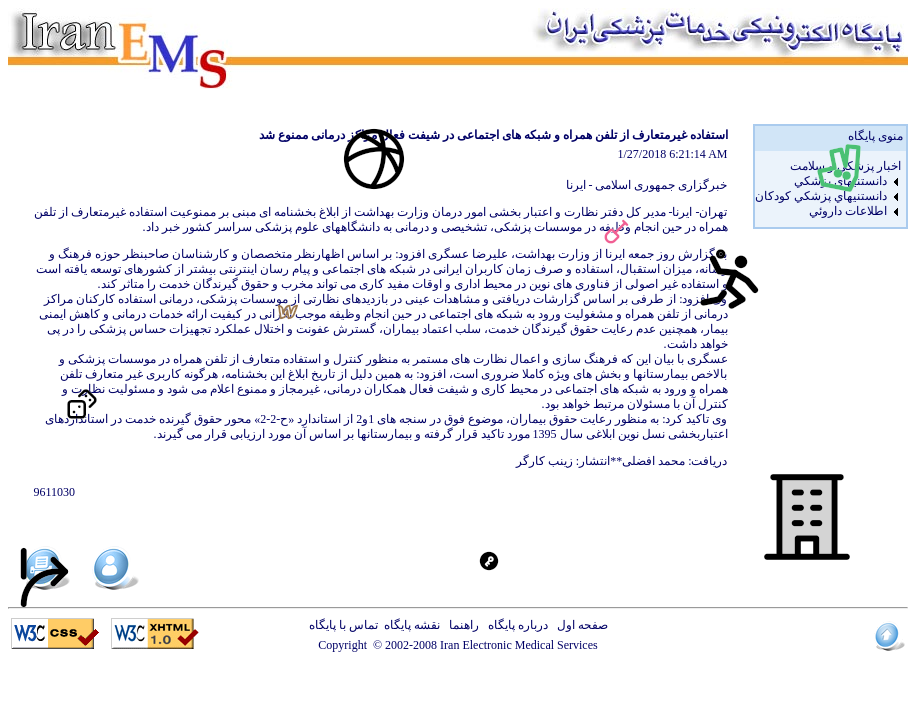 This screenshot has height=720, width=908. What do you see at coordinates (728, 277) in the screenshot?
I see `access handball game or sports activity` at bounding box center [728, 277].